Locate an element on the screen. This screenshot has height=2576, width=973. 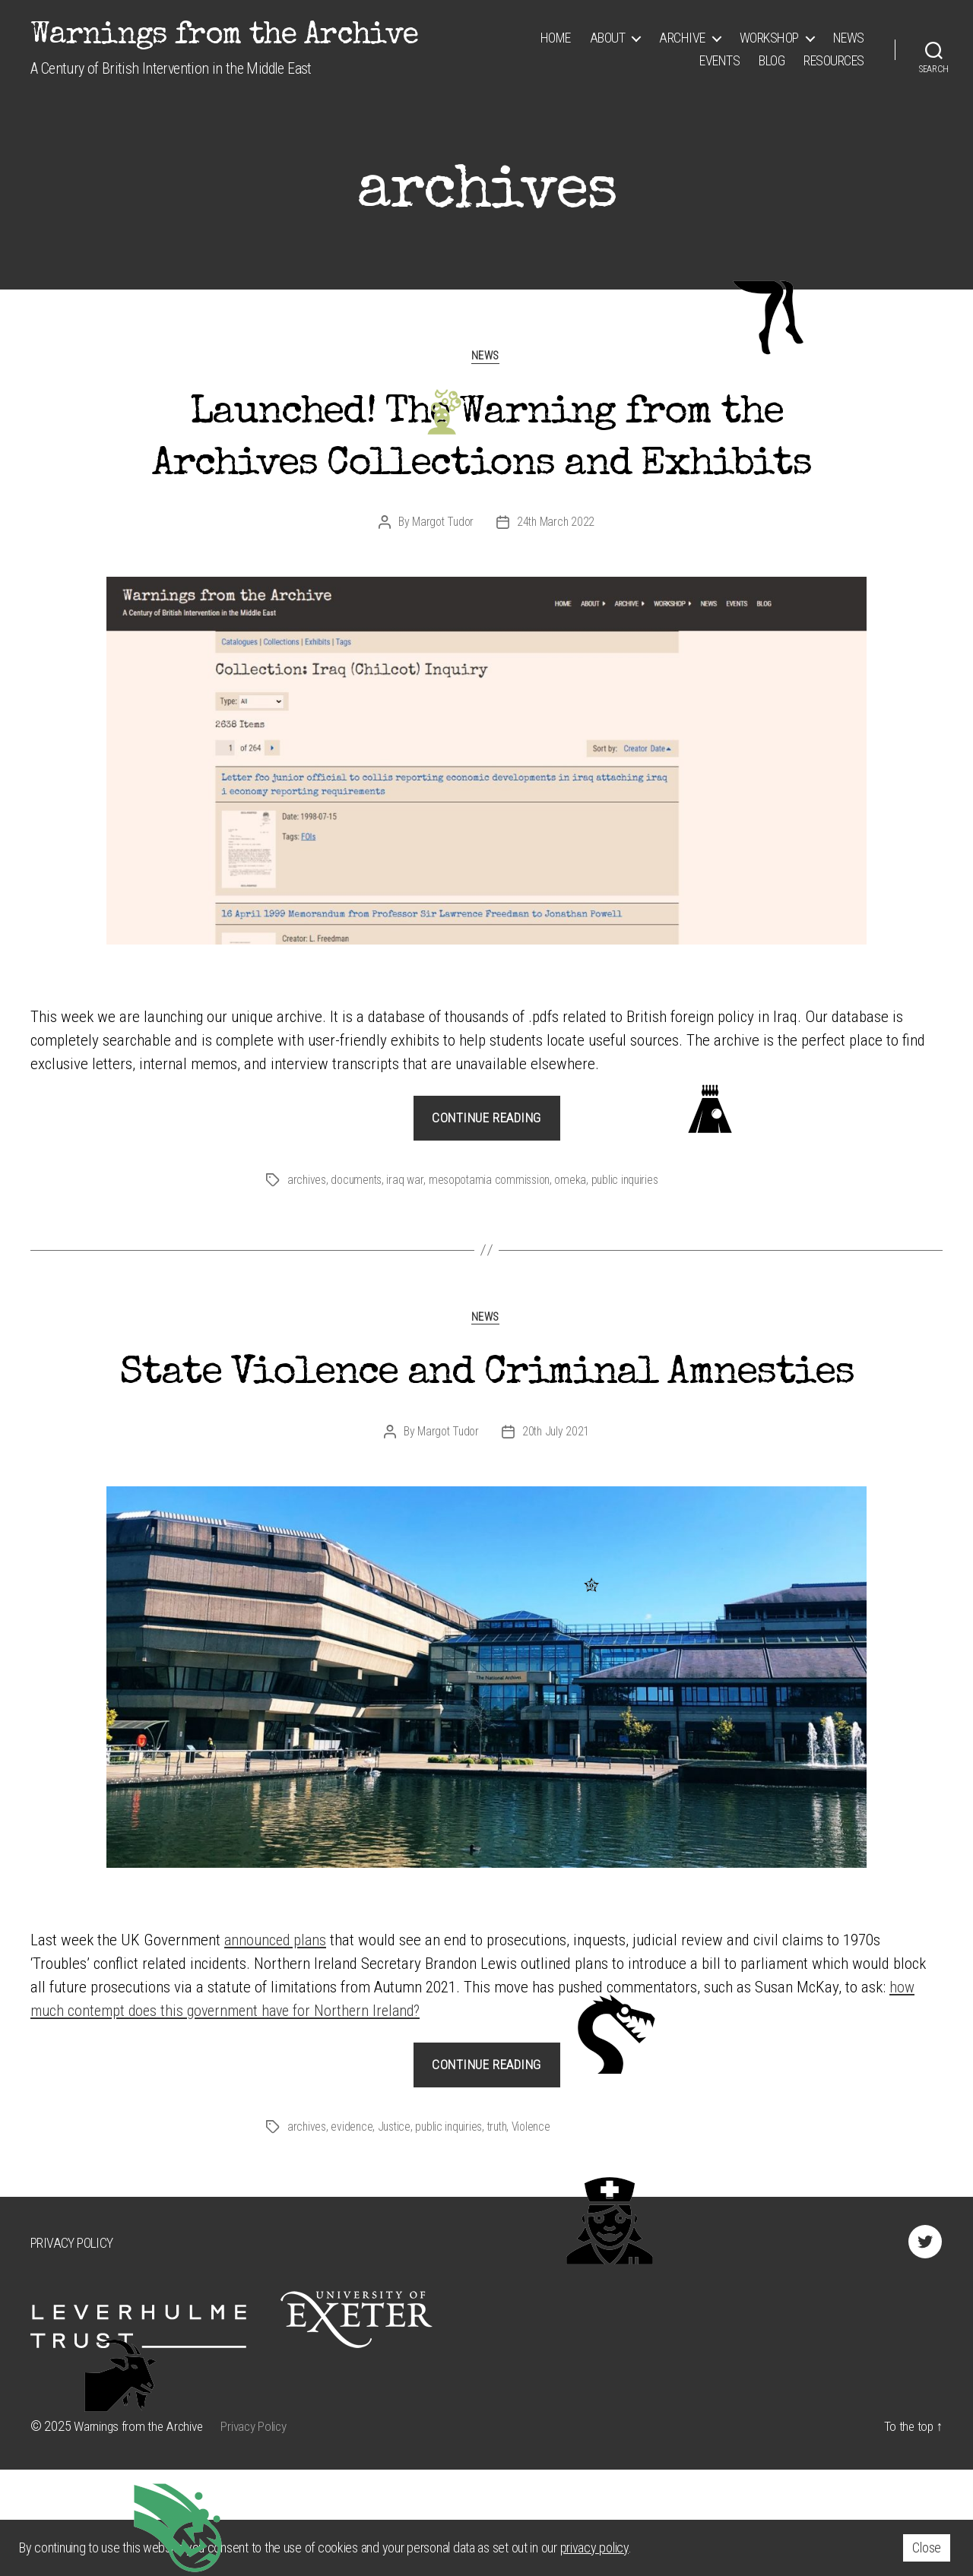
represents Capricorn zodiac sign is located at coordinates (122, 2374).